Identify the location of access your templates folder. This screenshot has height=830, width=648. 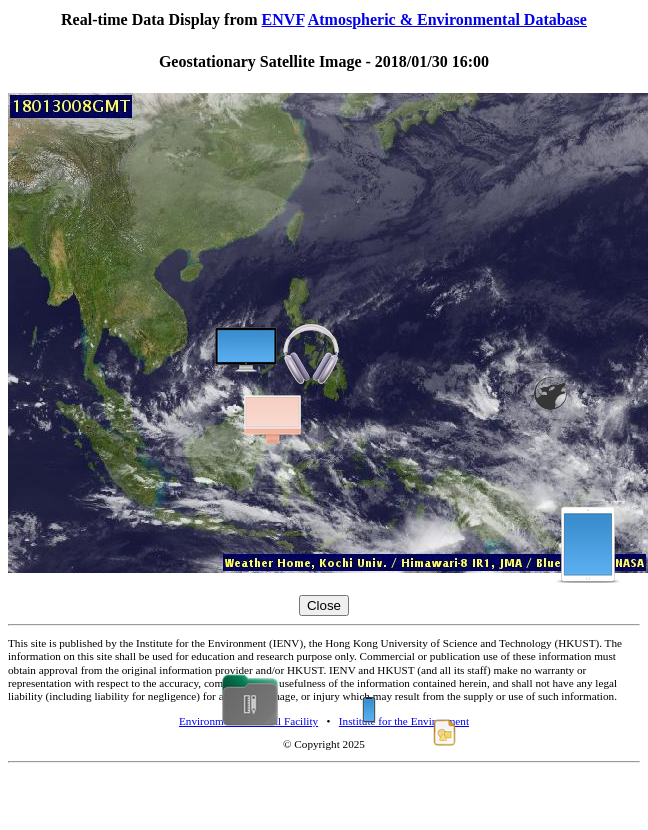
(250, 700).